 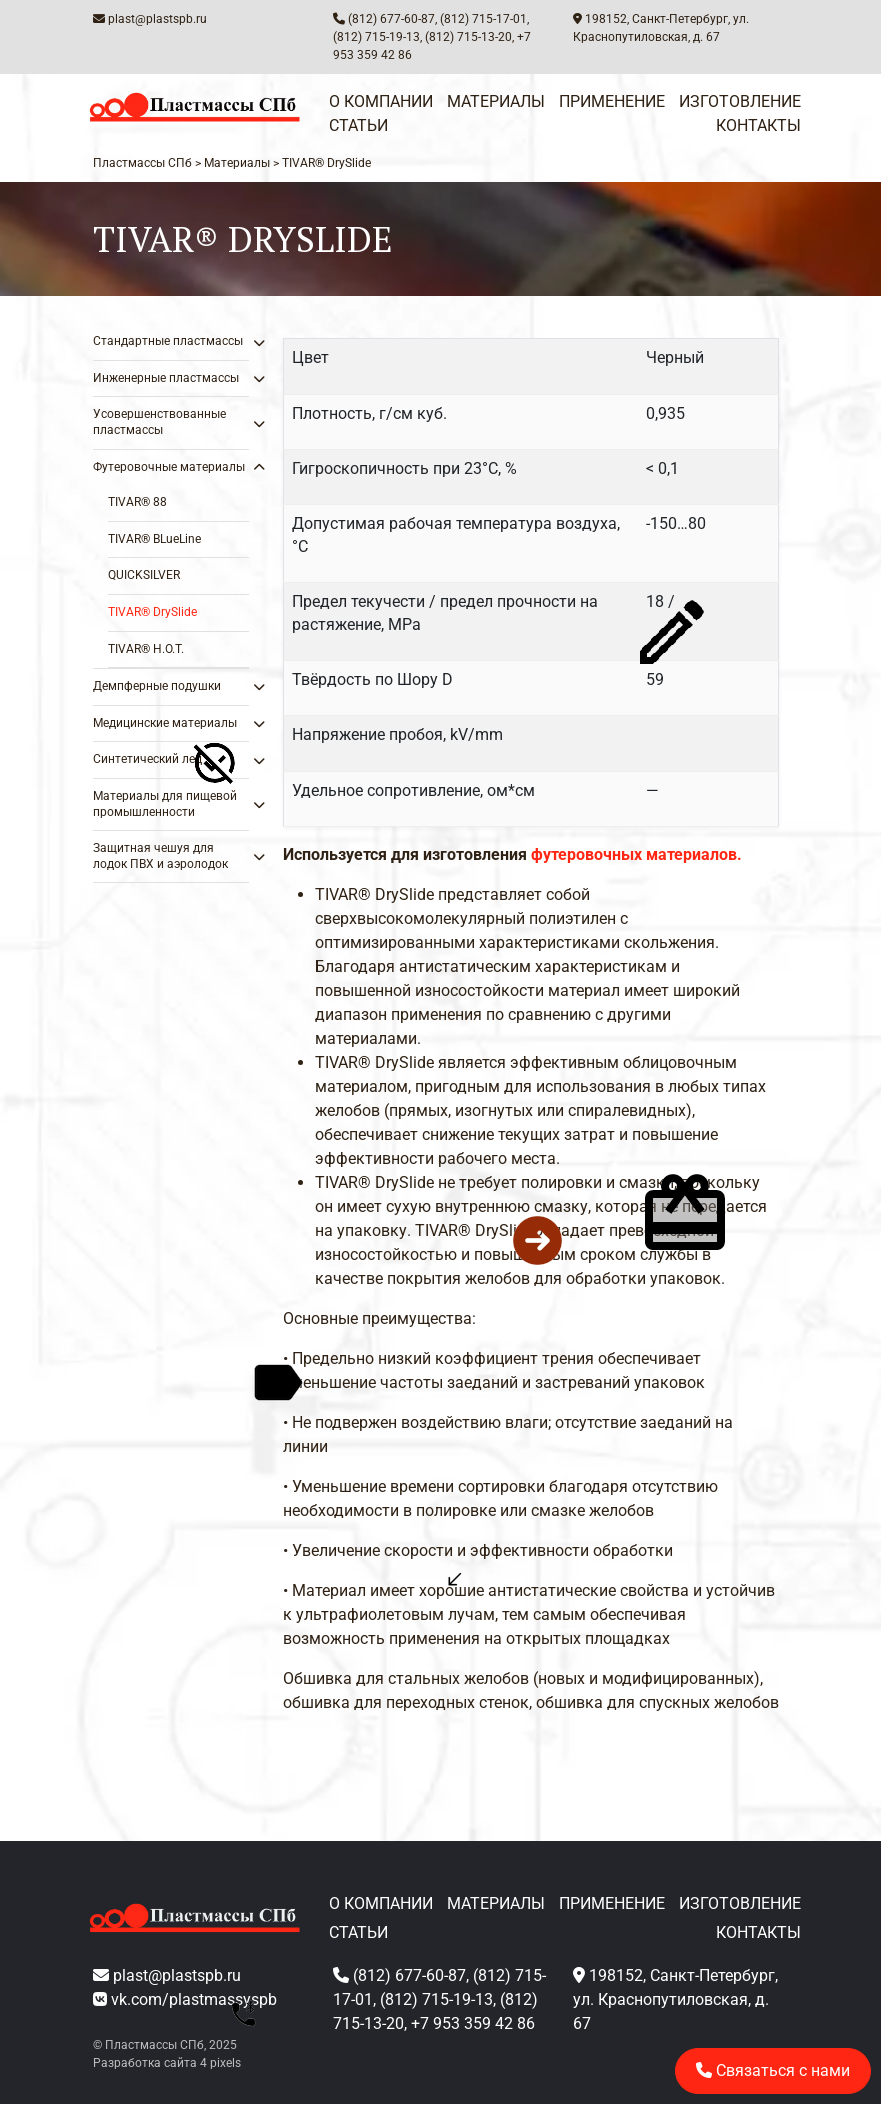 What do you see at coordinates (243, 2014) in the screenshot?
I see `phone call connected via bluetooth speaker` at bounding box center [243, 2014].